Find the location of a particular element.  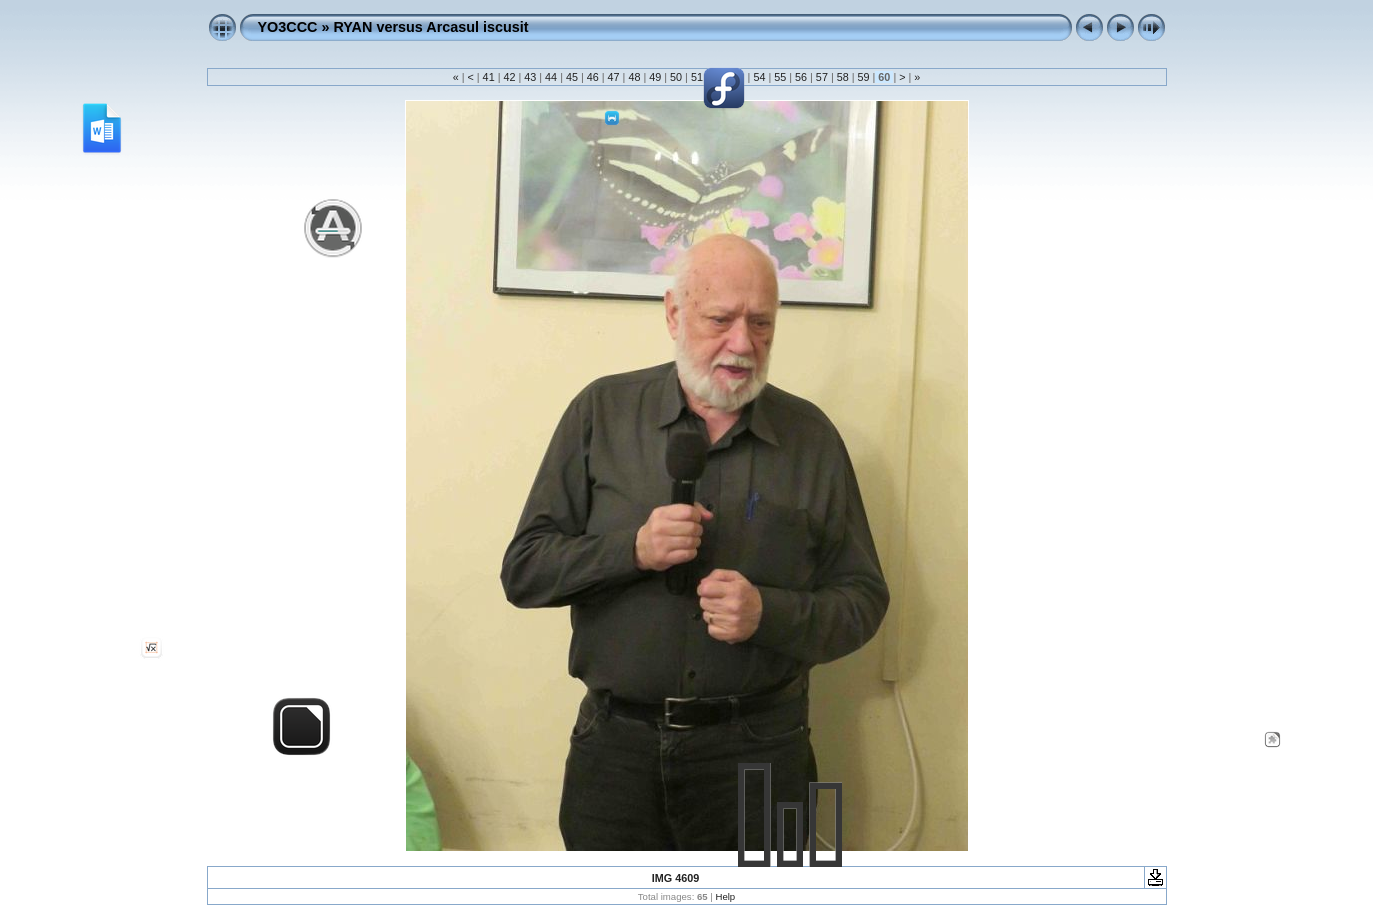

open LibreOffice application is located at coordinates (301, 726).